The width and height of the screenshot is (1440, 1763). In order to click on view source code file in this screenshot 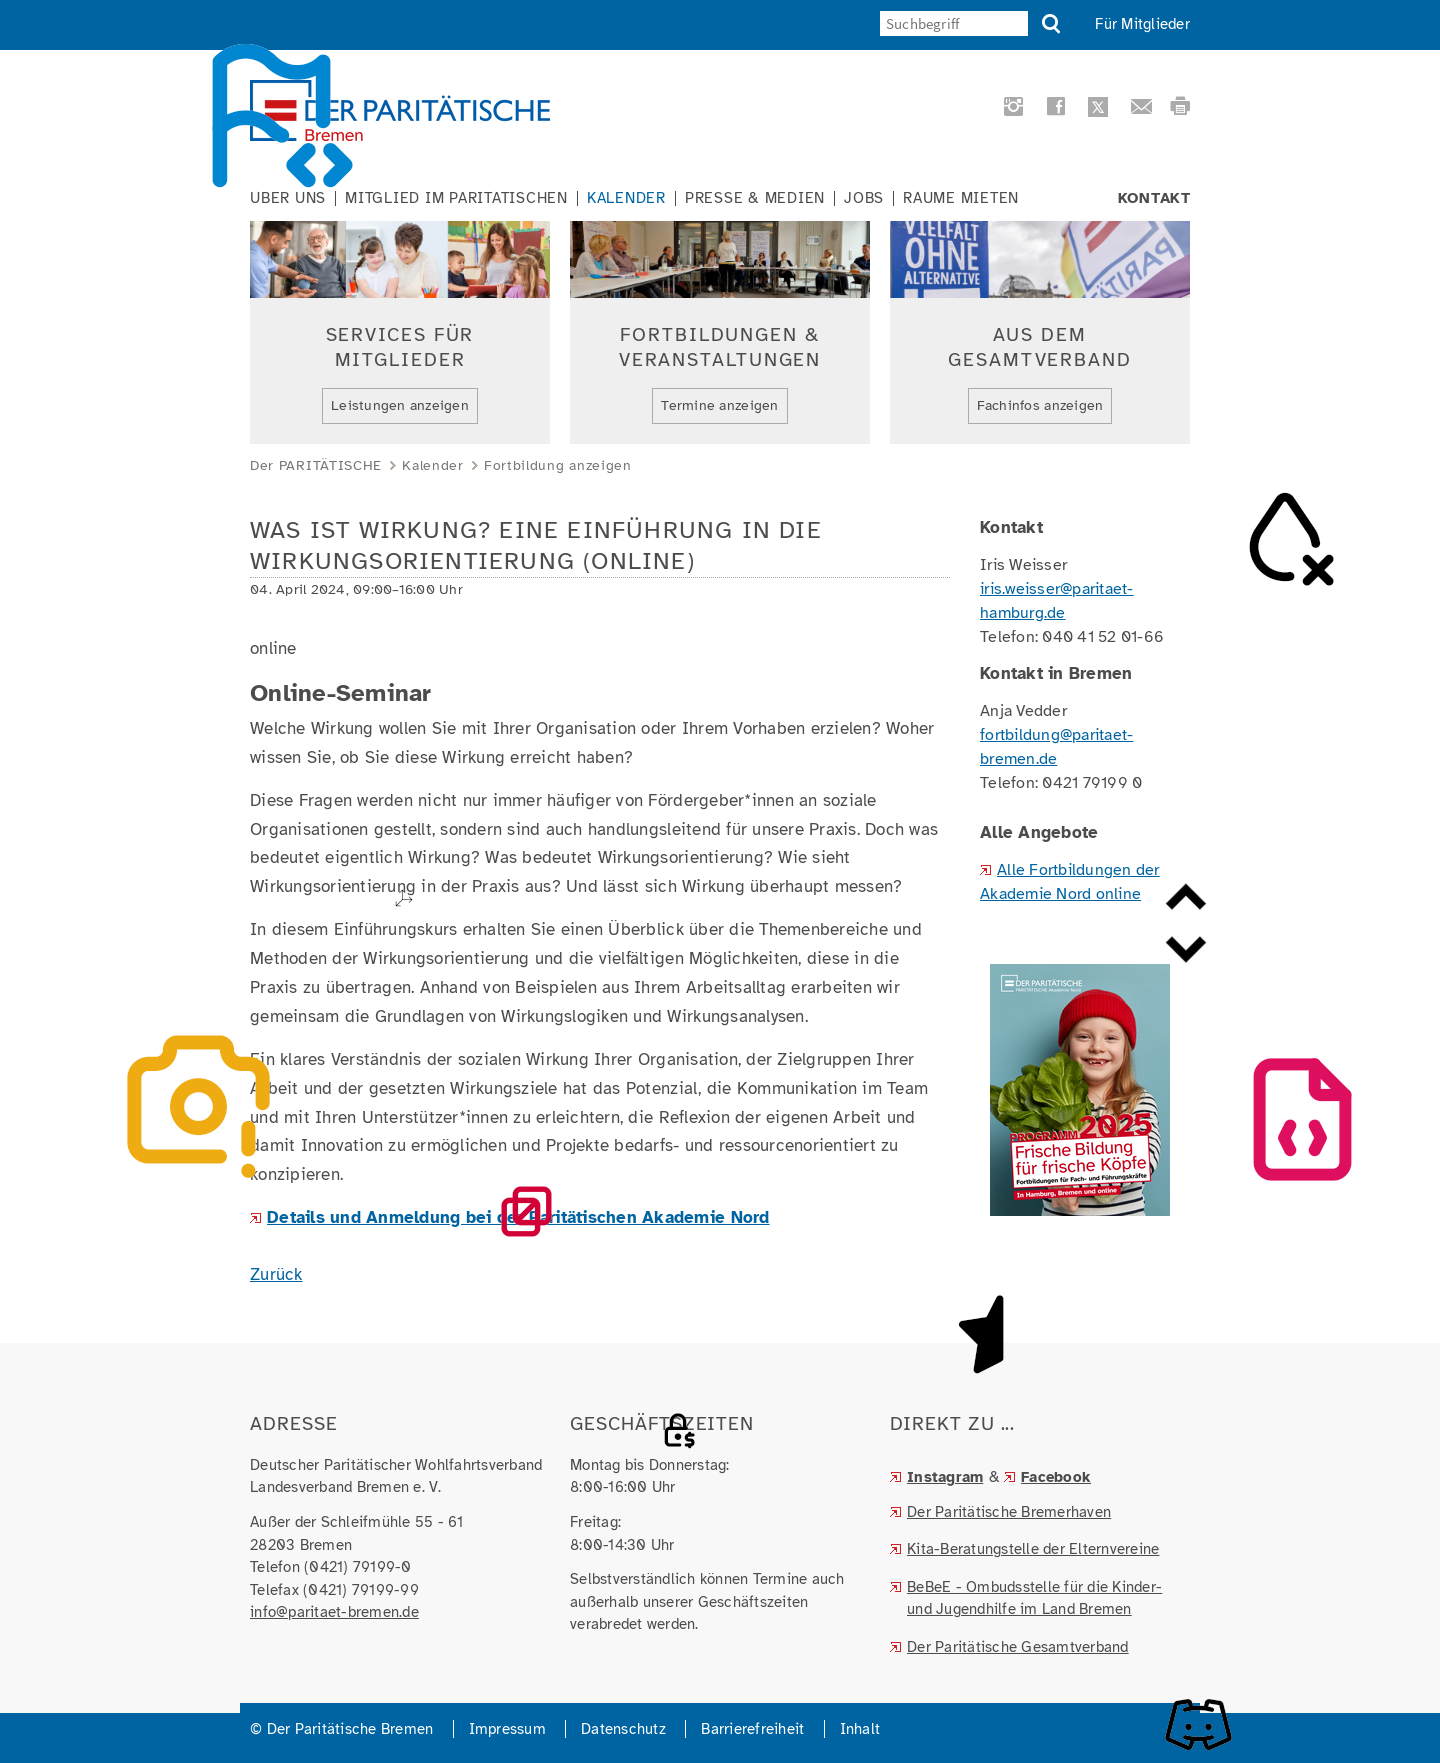, I will do `click(1302, 1119)`.